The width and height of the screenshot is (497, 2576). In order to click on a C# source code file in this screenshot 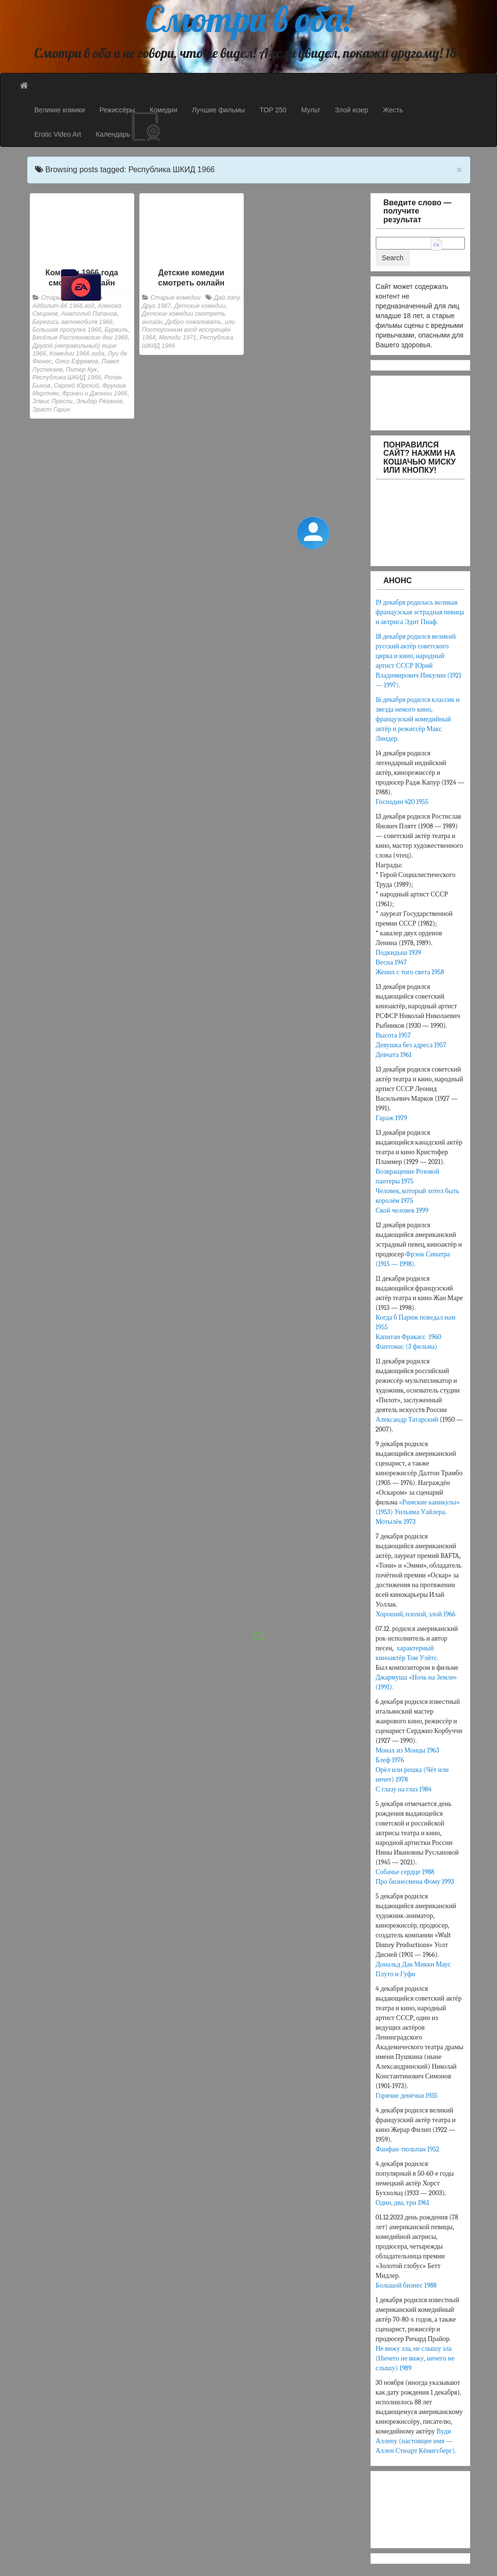, I will do `click(436, 244)`.